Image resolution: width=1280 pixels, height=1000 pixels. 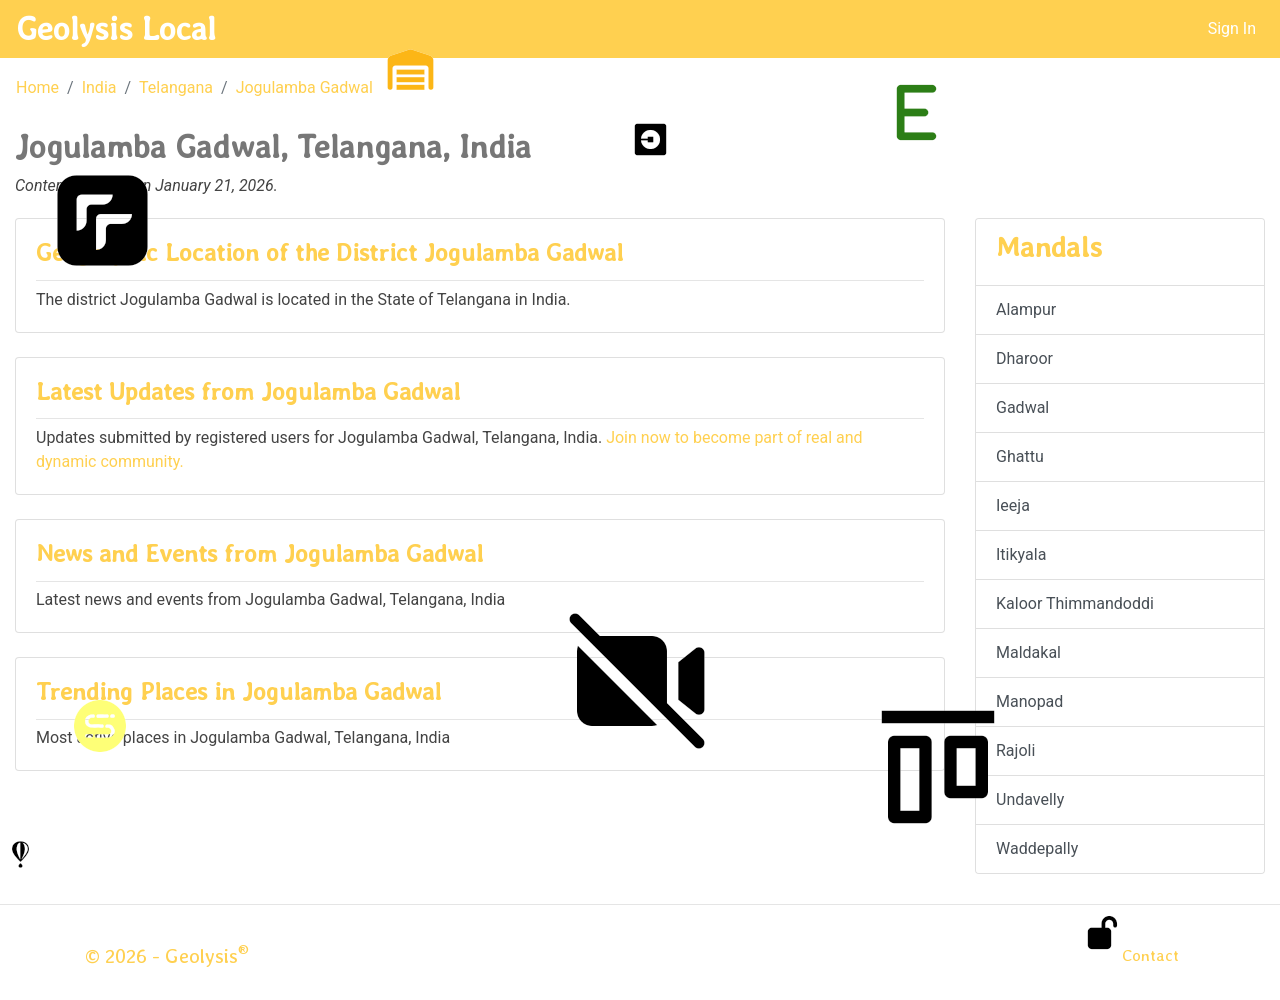 What do you see at coordinates (916, 112) in the screenshot?
I see `the letter "e" icon, typically used for alphabetical indexing or text formatting` at bounding box center [916, 112].